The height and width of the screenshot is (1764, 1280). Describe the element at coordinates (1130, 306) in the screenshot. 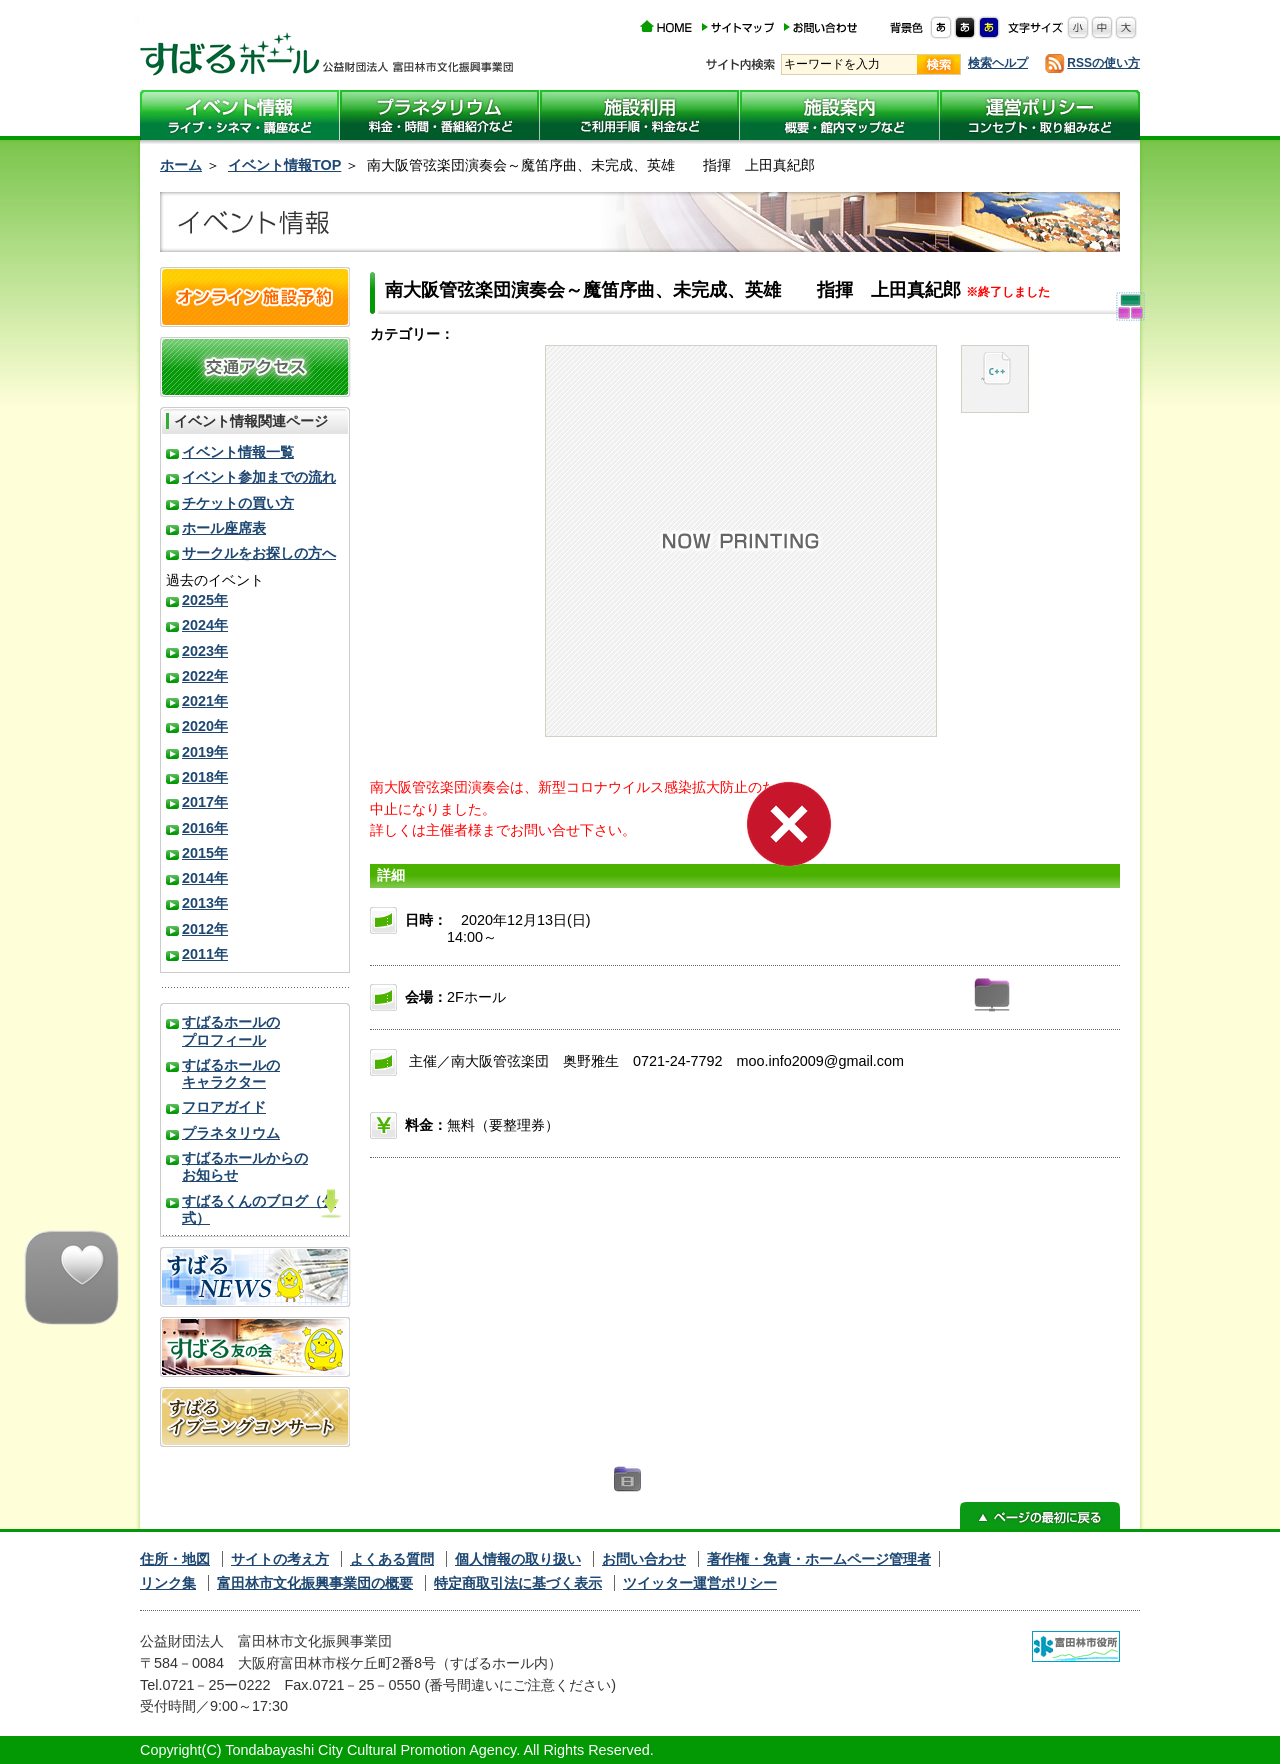

I see `select all items in the current view` at that location.